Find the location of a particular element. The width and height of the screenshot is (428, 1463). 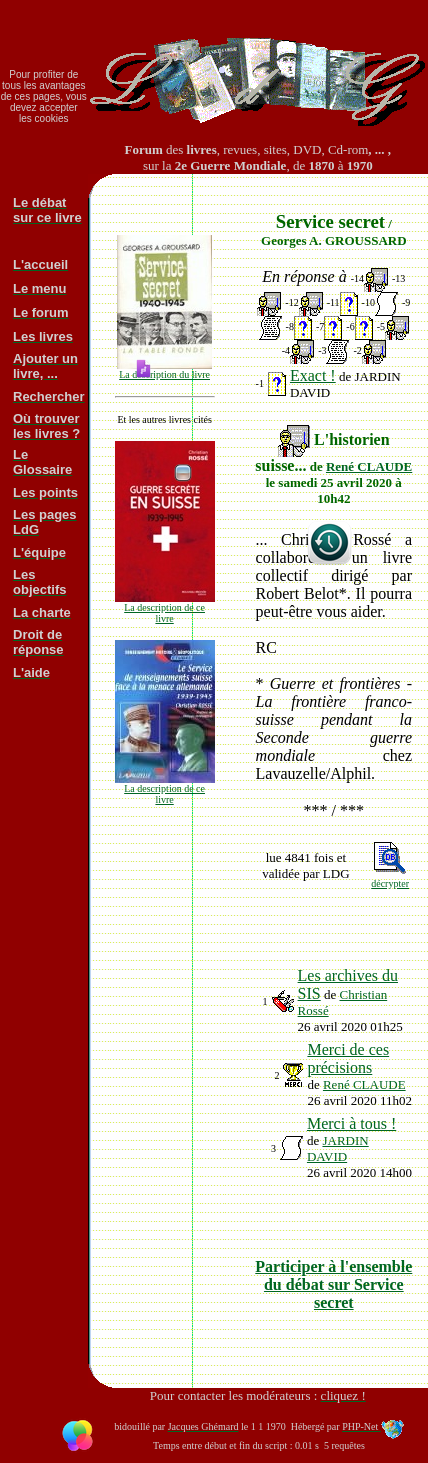

open Time Machine backup and restore utility is located at coordinates (329, 542).